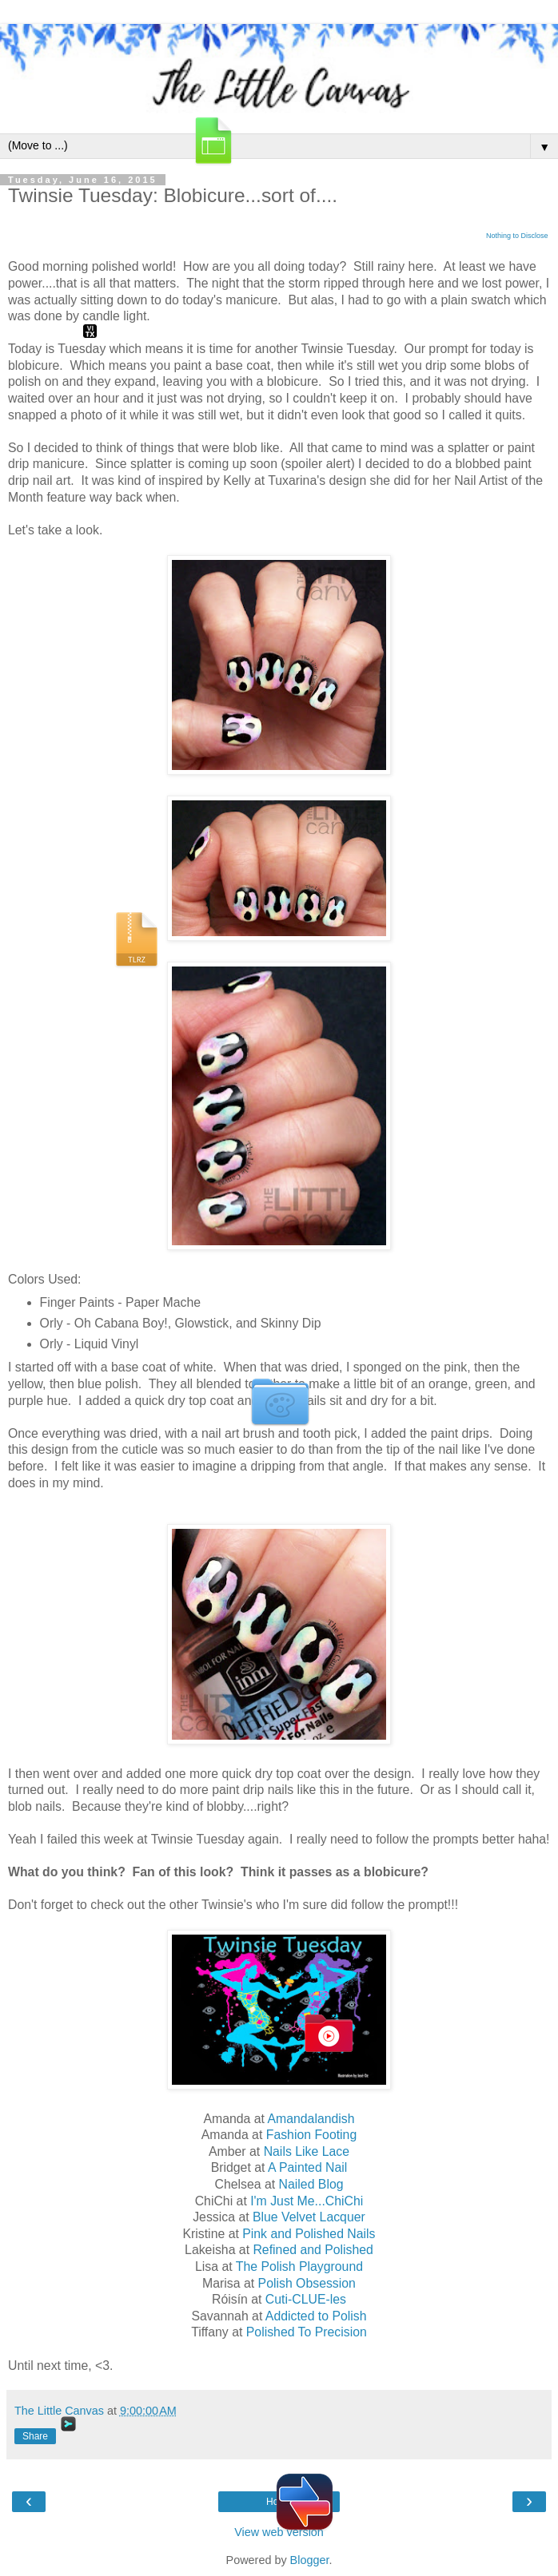  Describe the element at coordinates (280, 1401) in the screenshot. I see `open folder containing 2D artwork files` at that location.